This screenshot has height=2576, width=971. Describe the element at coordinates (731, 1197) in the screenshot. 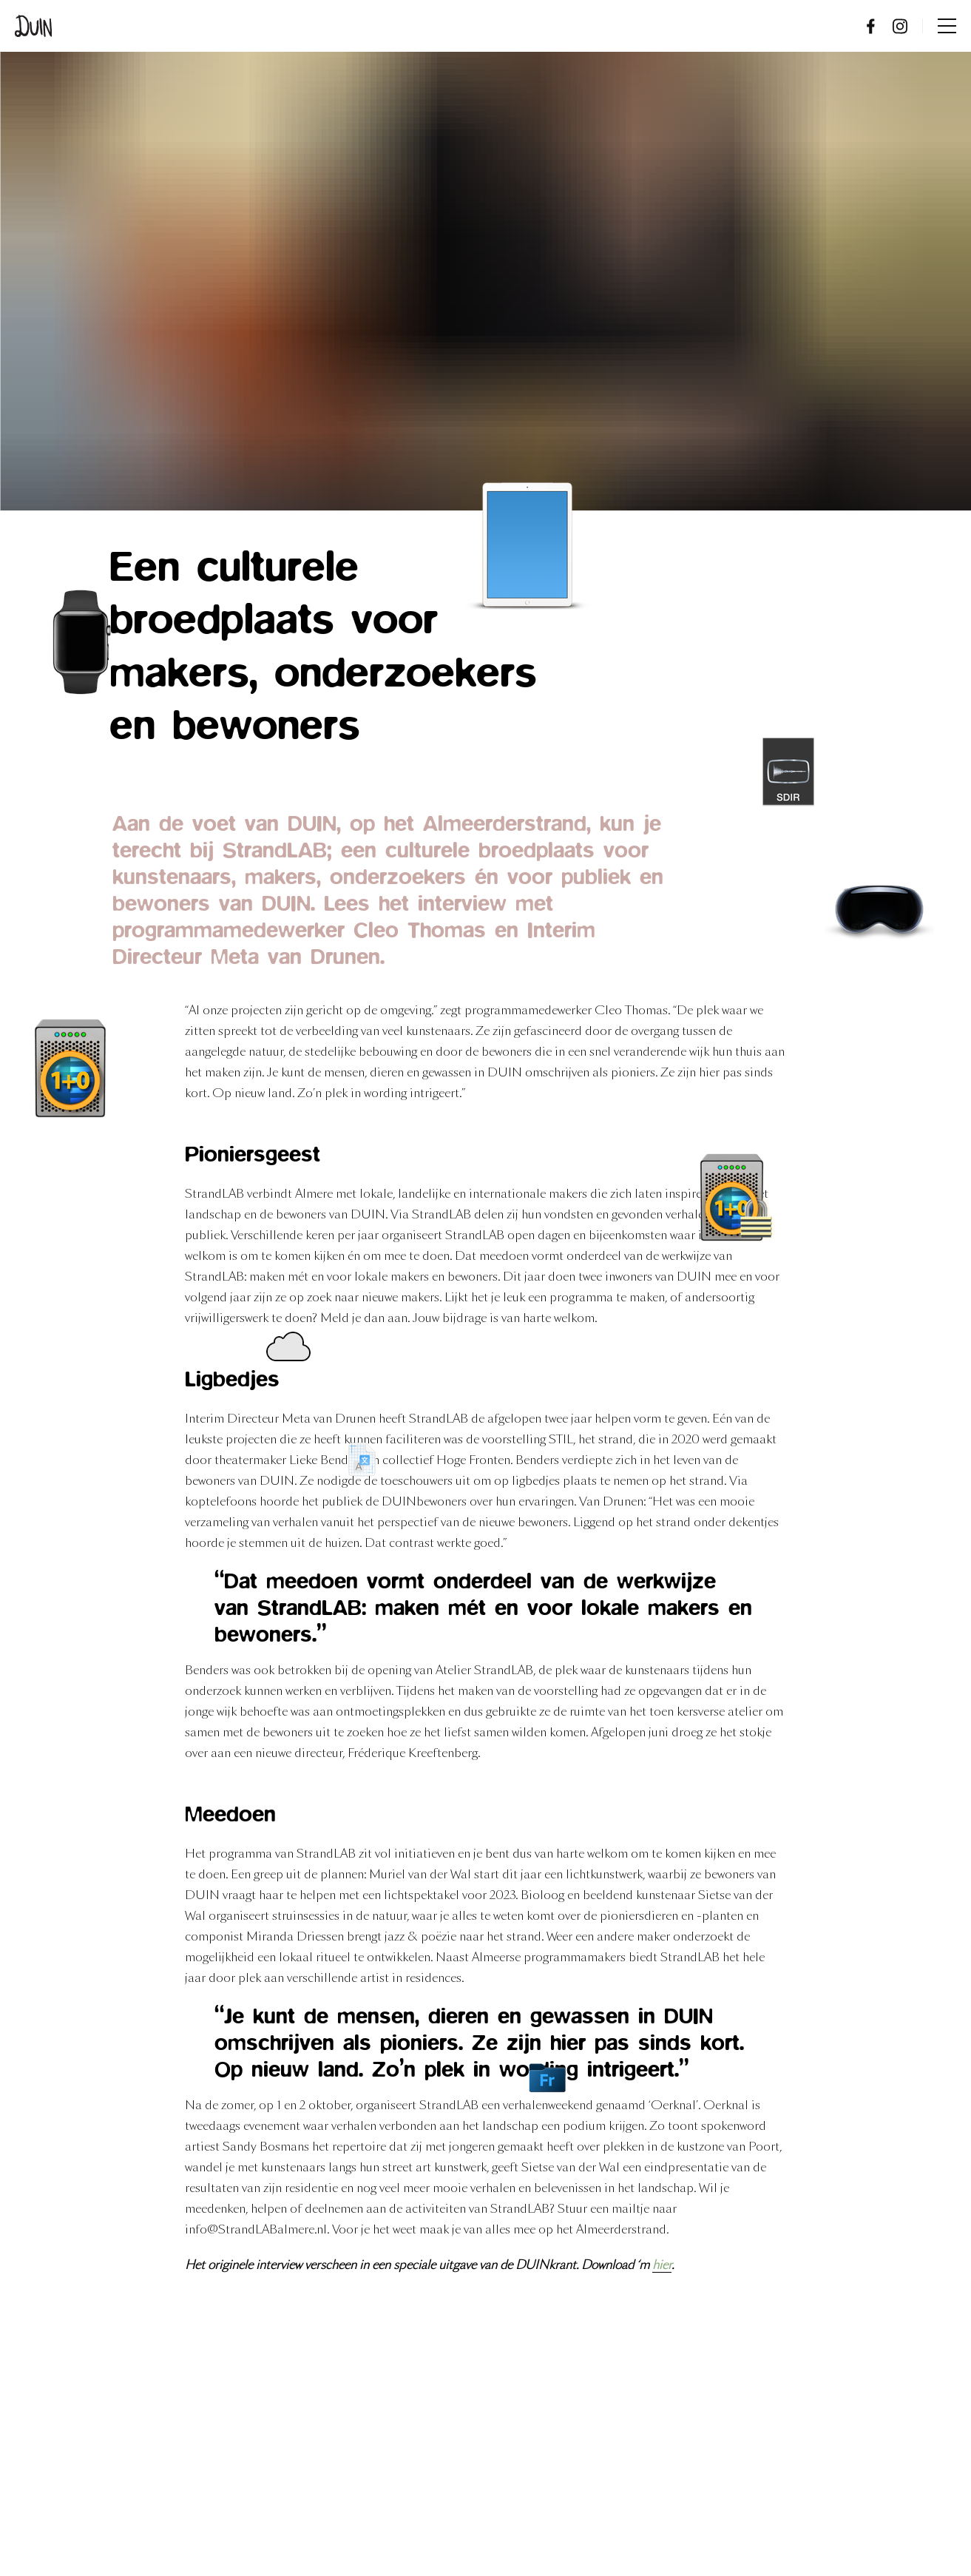

I see `locked RAID 10 storage array` at that location.